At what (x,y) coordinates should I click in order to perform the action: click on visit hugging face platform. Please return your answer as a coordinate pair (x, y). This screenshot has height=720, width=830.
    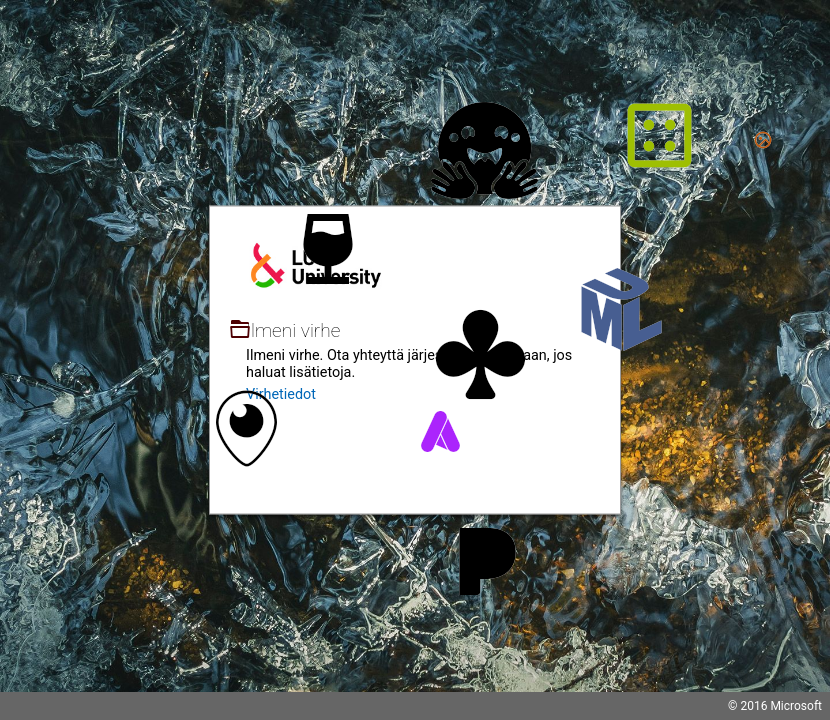
    Looking at the image, I should click on (484, 150).